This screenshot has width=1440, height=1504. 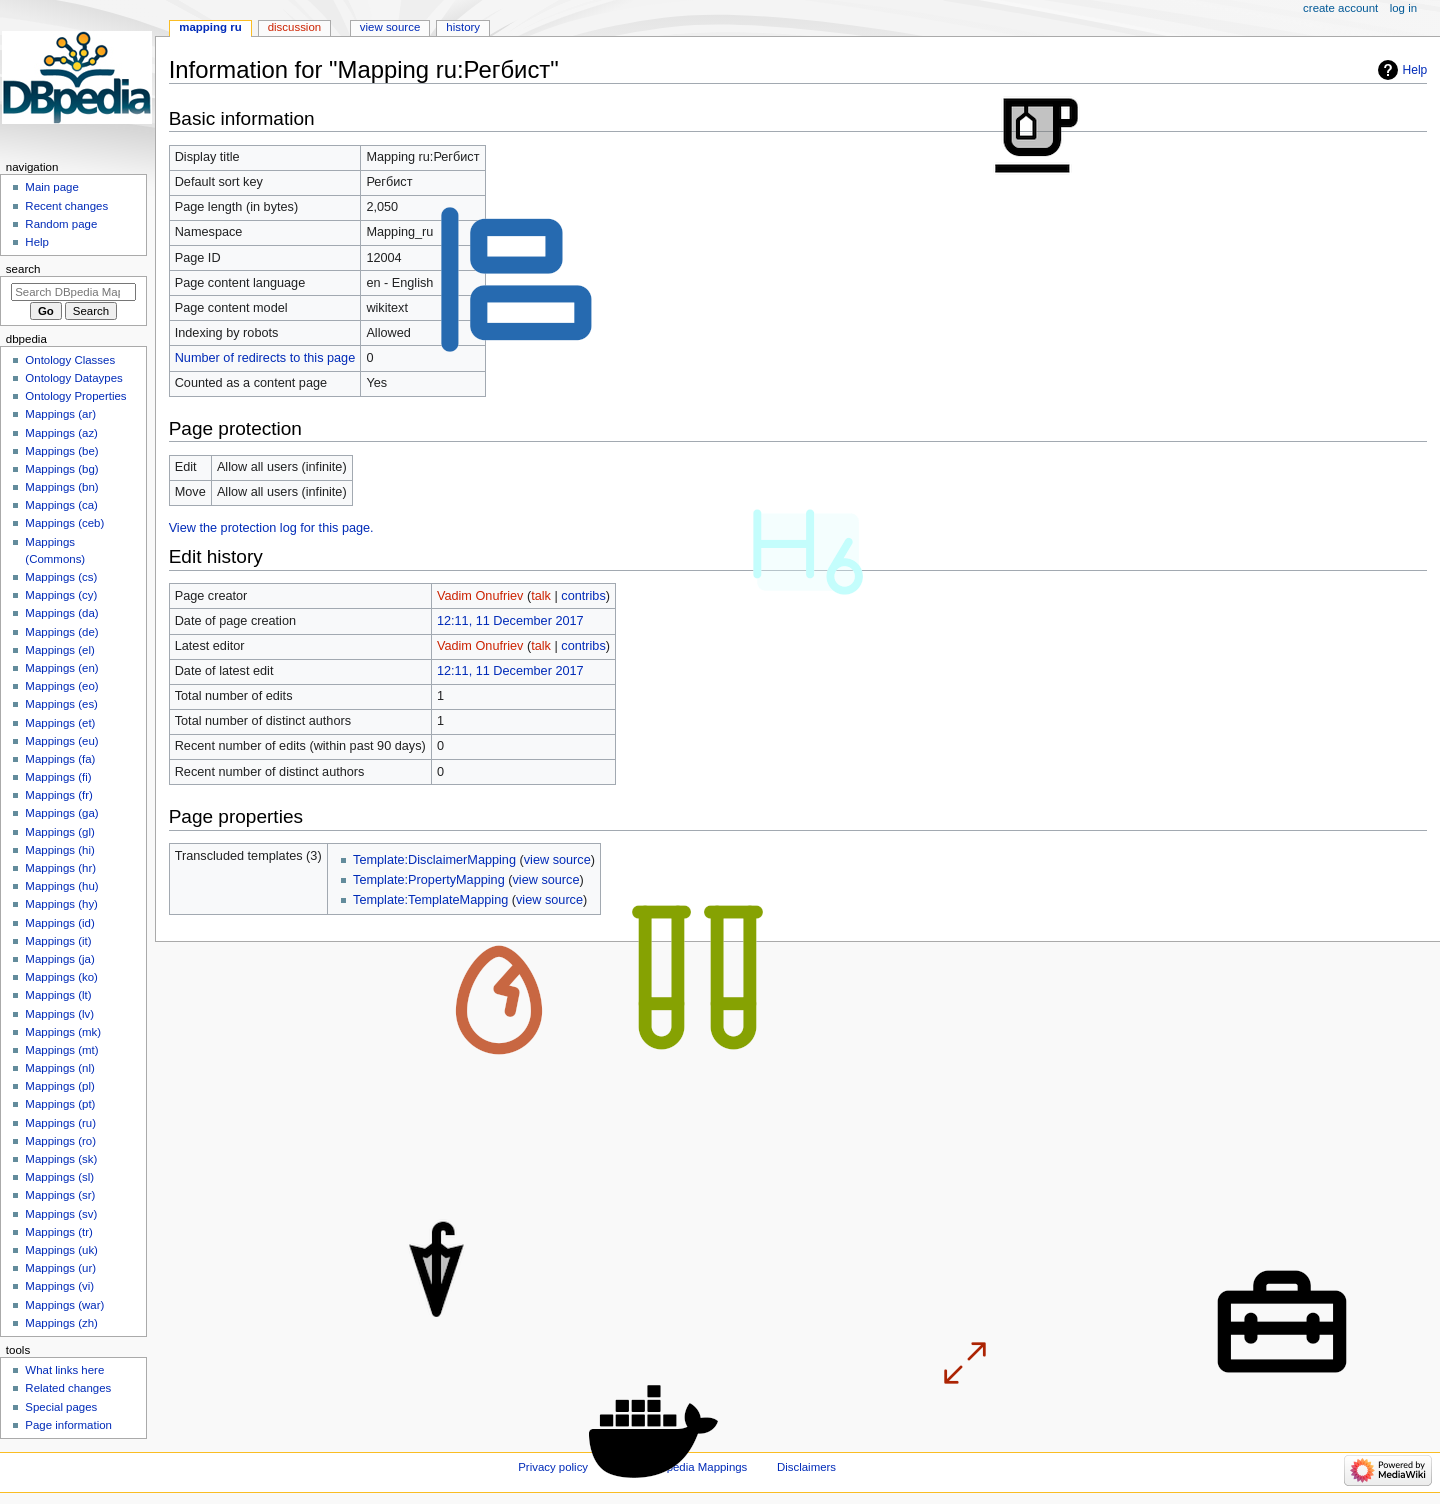 I want to click on align text to the left, so click(x=513, y=279).